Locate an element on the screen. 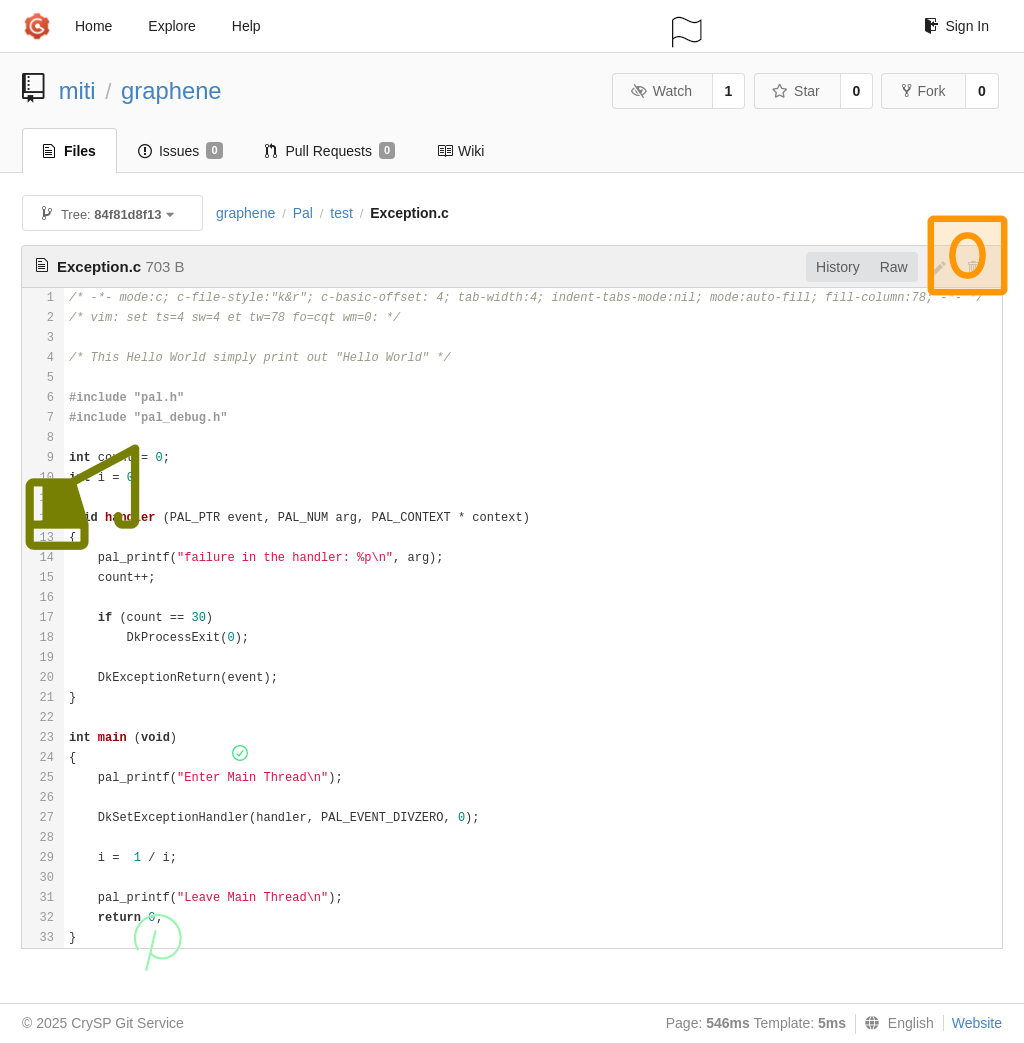 The width and height of the screenshot is (1024, 1043). flag or bookmark this item is located at coordinates (685, 31).